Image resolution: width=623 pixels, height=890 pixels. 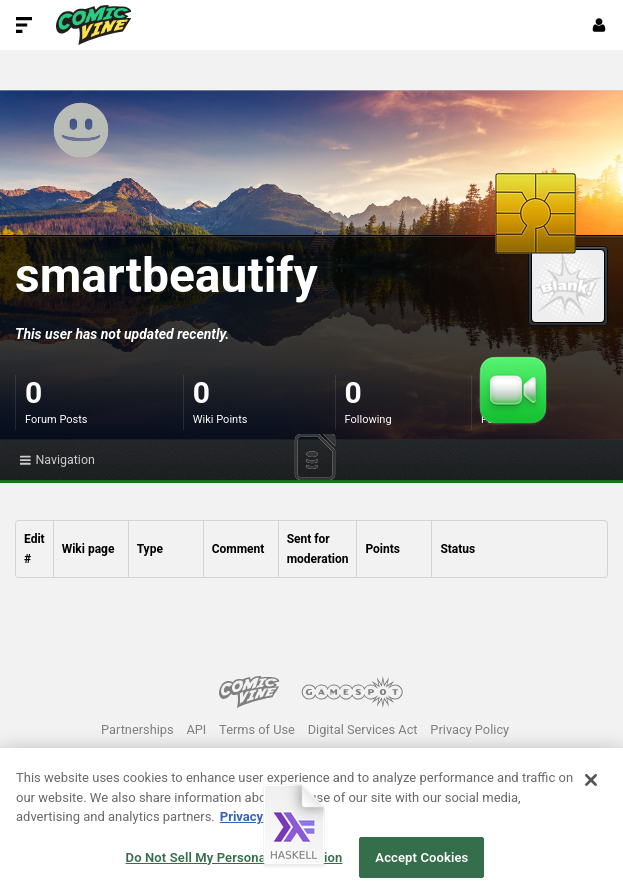 I want to click on smart card or security token management, so click(x=535, y=213).